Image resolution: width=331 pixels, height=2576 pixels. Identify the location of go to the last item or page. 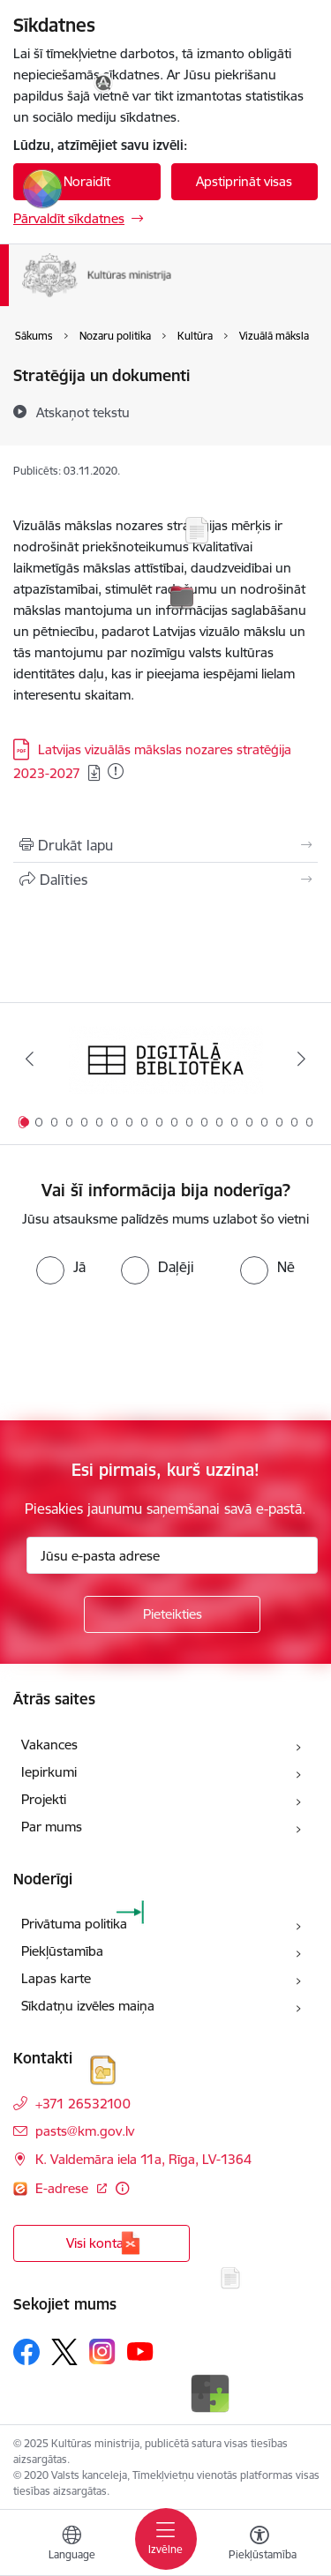
(130, 1912).